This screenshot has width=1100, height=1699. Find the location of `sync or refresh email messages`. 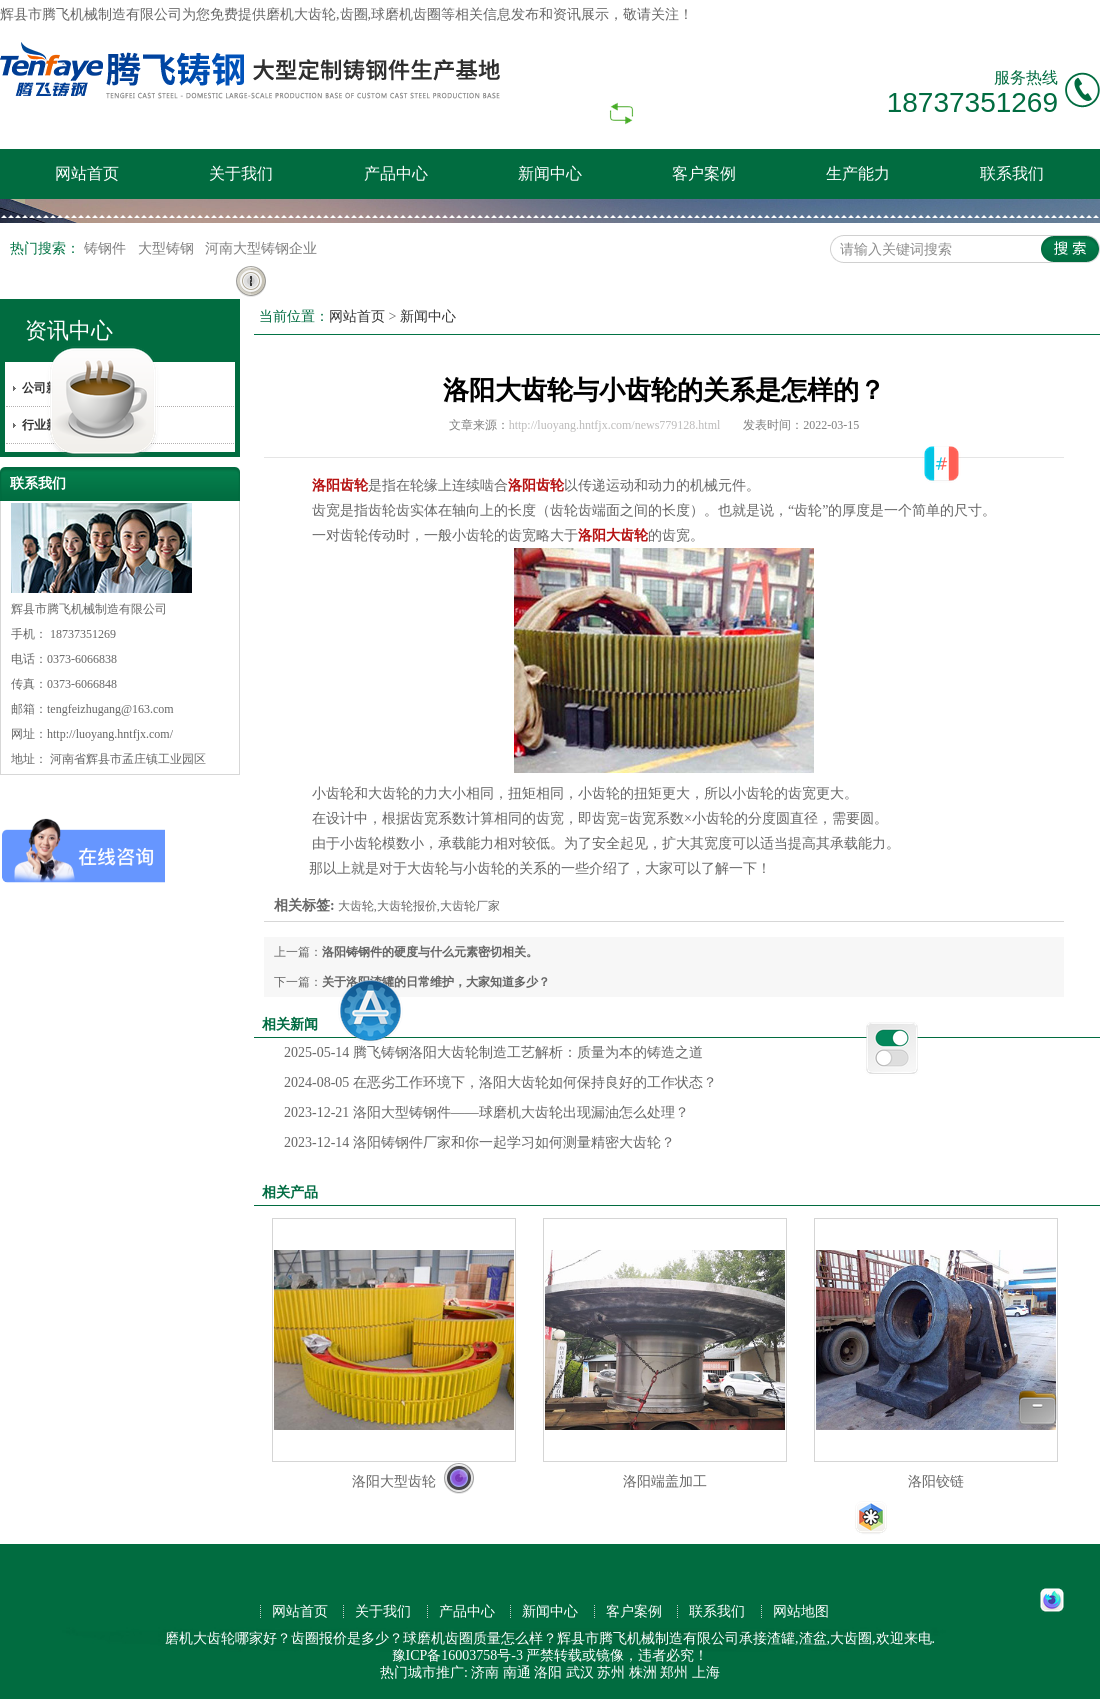

sync or refresh email messages is located at coordinates (621, 113).